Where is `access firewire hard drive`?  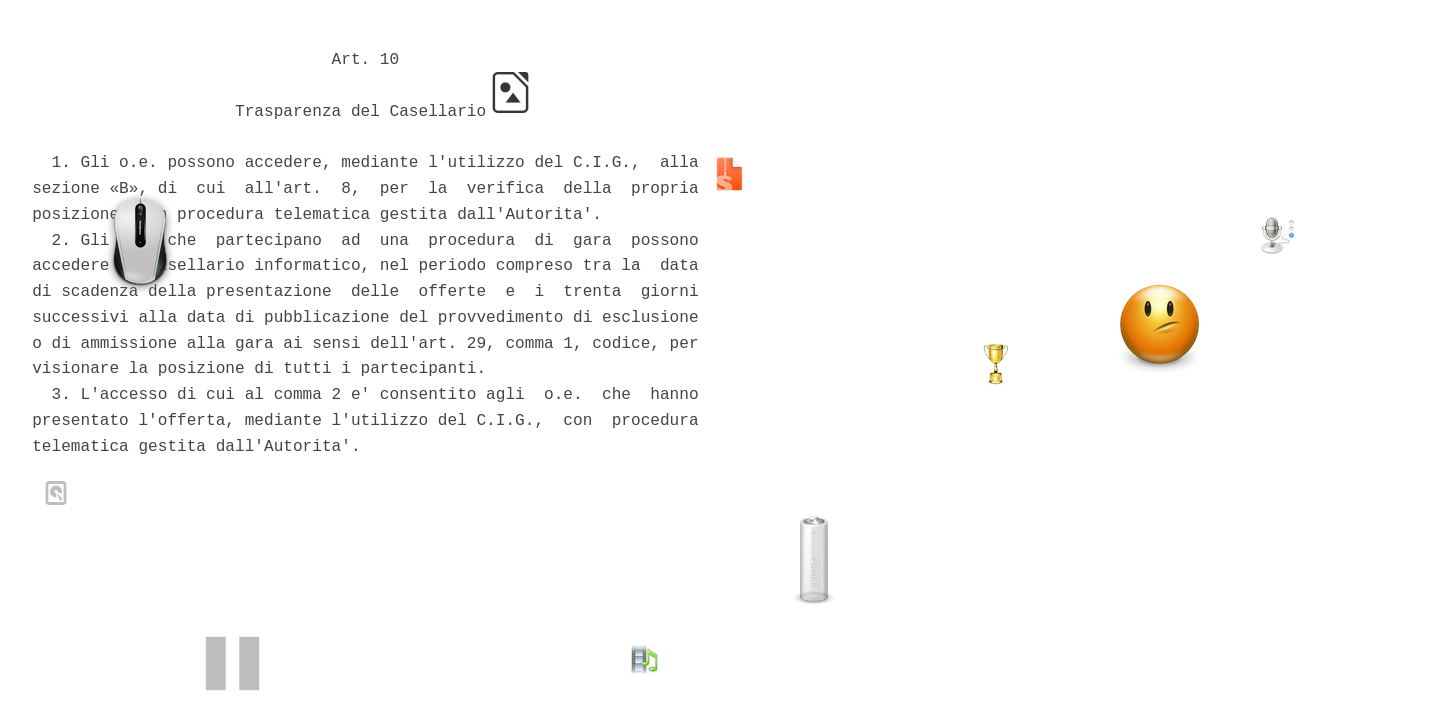 access firewire hard drive is located at coordinates (56, 493).